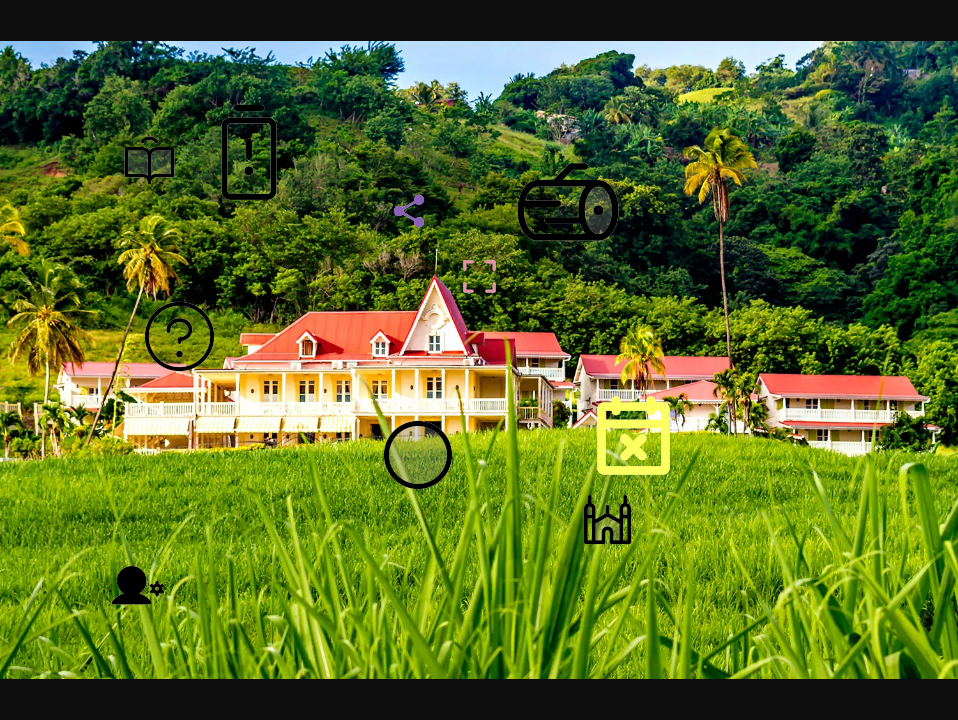 The image size is (958, 720). What do you see at coordinates (418, 455) in the screenshot?
I see `unselected radio button option` at bounding box center [418, 455].